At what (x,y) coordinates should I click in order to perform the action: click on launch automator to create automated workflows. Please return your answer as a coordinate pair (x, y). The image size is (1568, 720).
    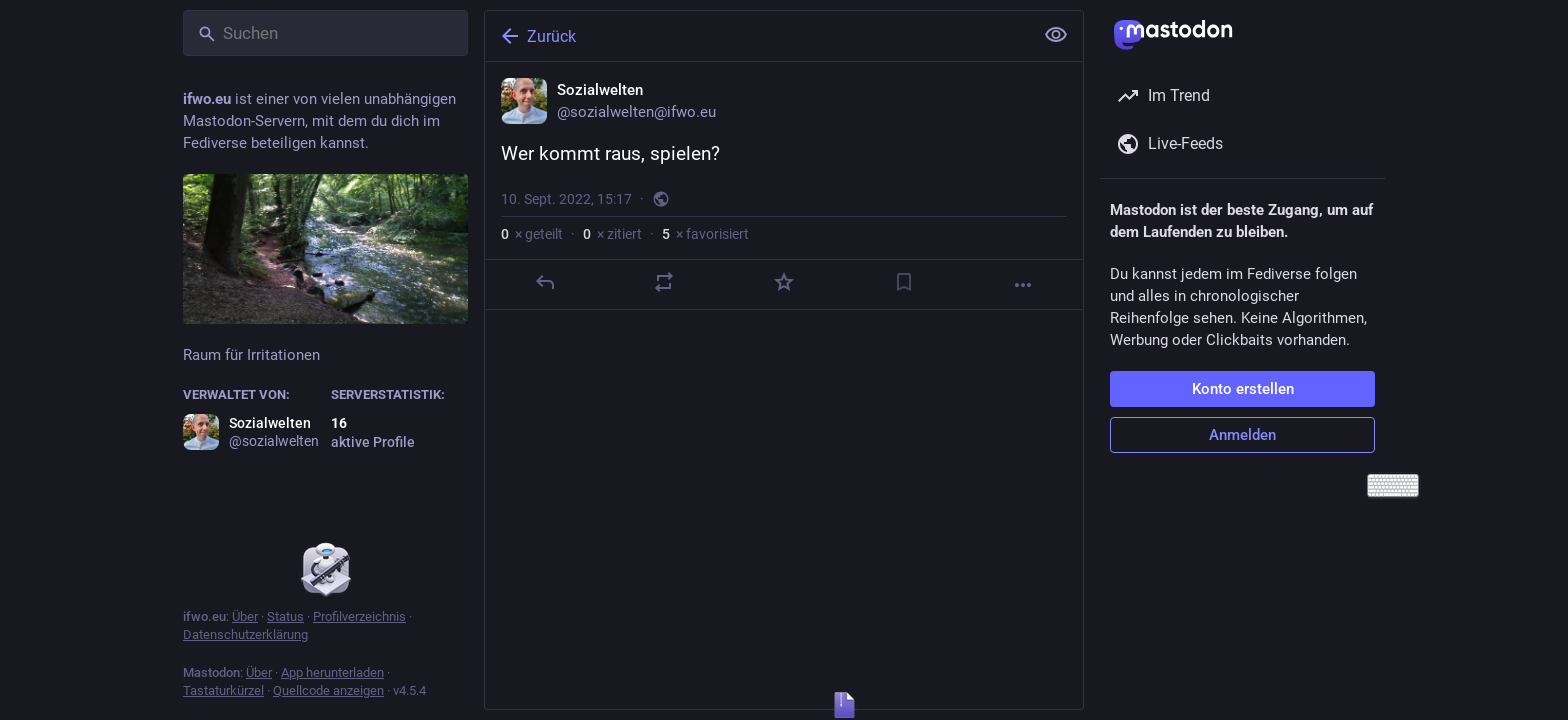
    Looking at the image, I should click on (326, 570).